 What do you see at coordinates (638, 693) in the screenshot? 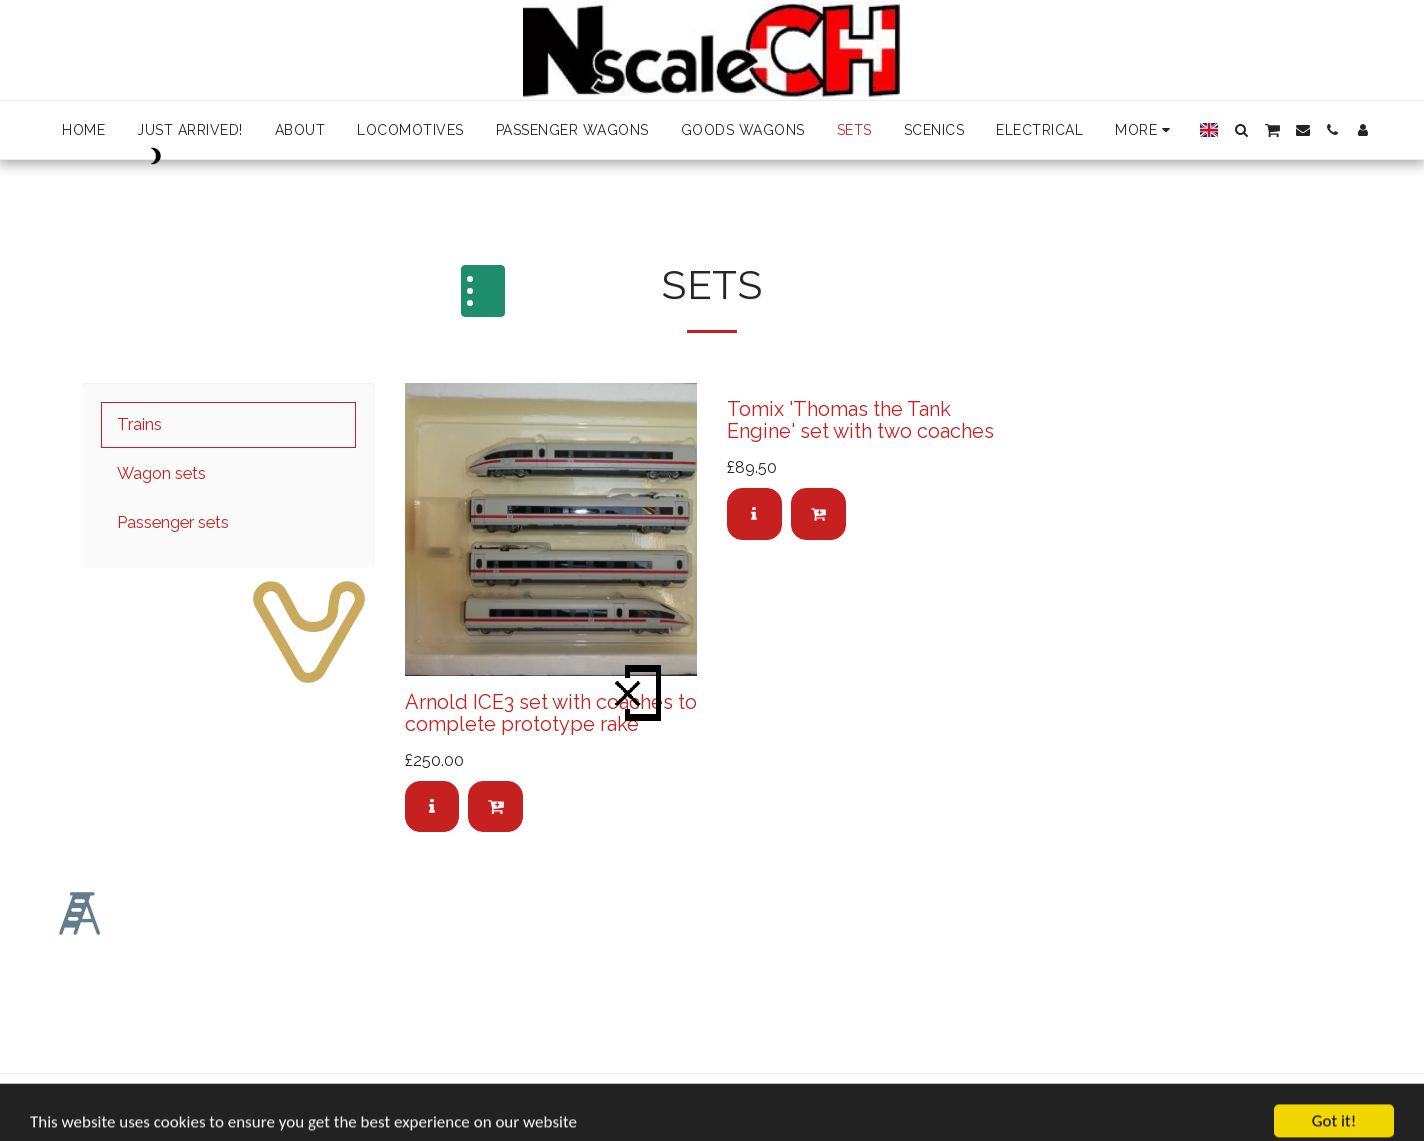
I see `disconnect or unlink a mobile device` at bounding box center [638, 693].